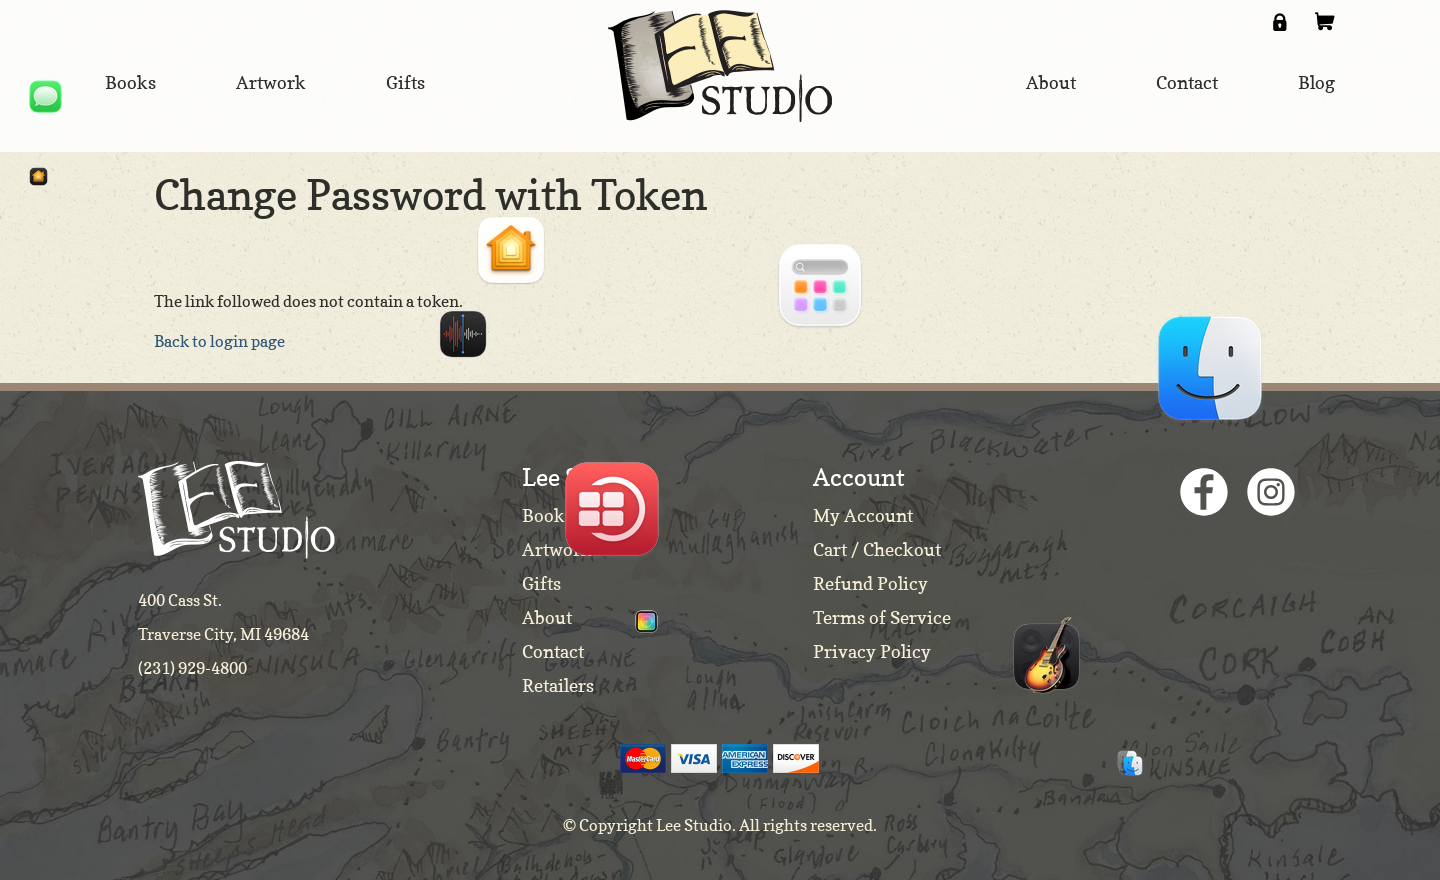 The width and height of the screenshot is (1440, 880). What do you see at coordinates (511, 250) in the screenshot?
I see `open the Apple Home app` at bounding box center [511, 250].